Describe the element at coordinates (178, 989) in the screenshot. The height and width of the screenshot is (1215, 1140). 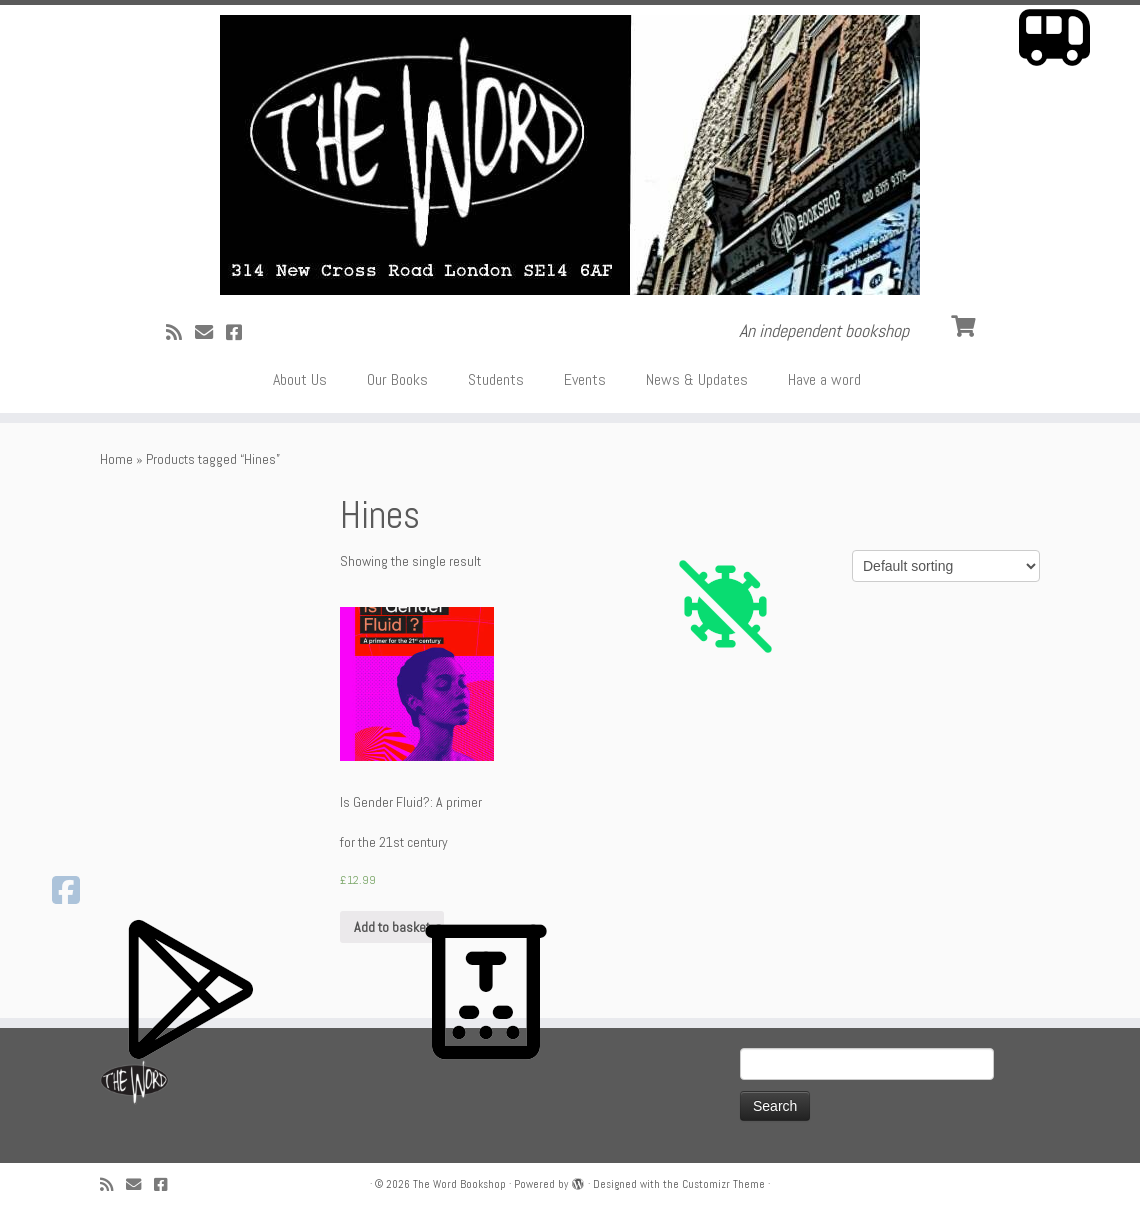
I see `open google play store` at that location.